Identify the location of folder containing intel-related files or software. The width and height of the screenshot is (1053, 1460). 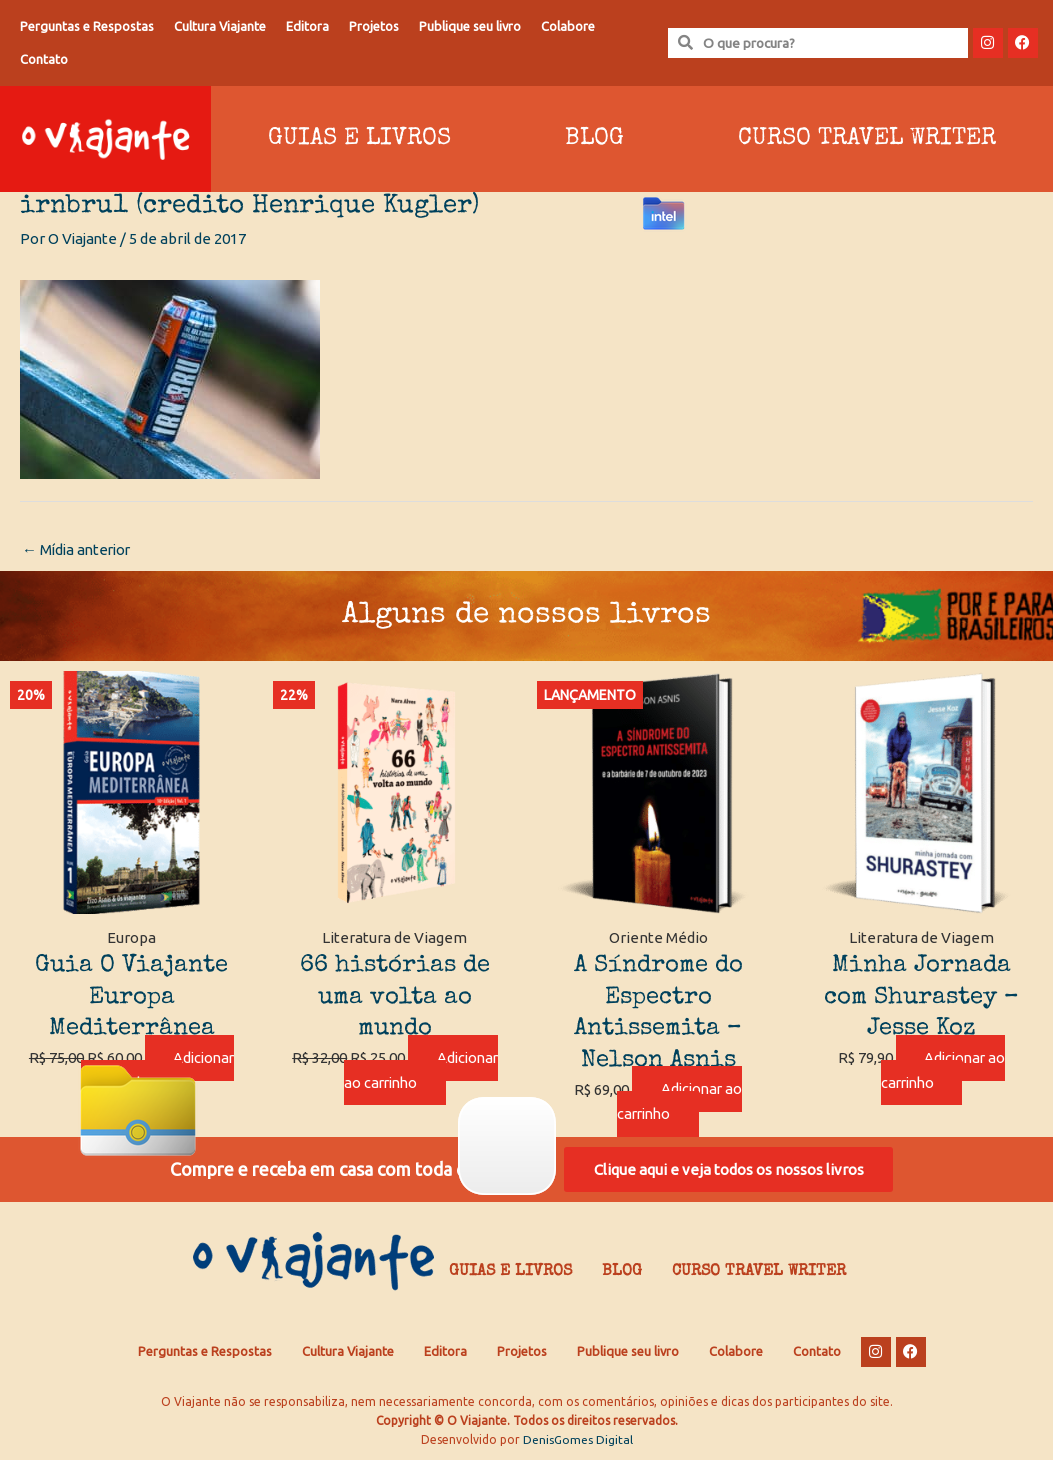
(663, 214).